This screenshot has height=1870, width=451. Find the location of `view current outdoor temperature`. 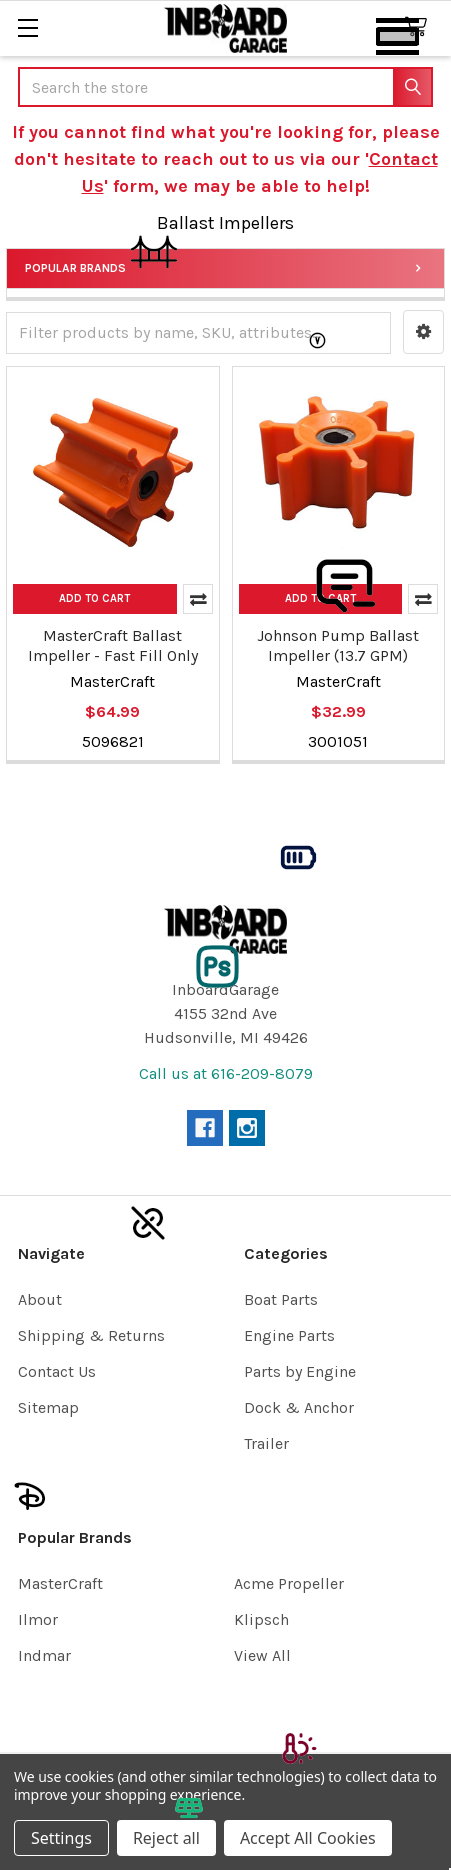

view current outdoor temperature is located at coordinates (299, 1748).